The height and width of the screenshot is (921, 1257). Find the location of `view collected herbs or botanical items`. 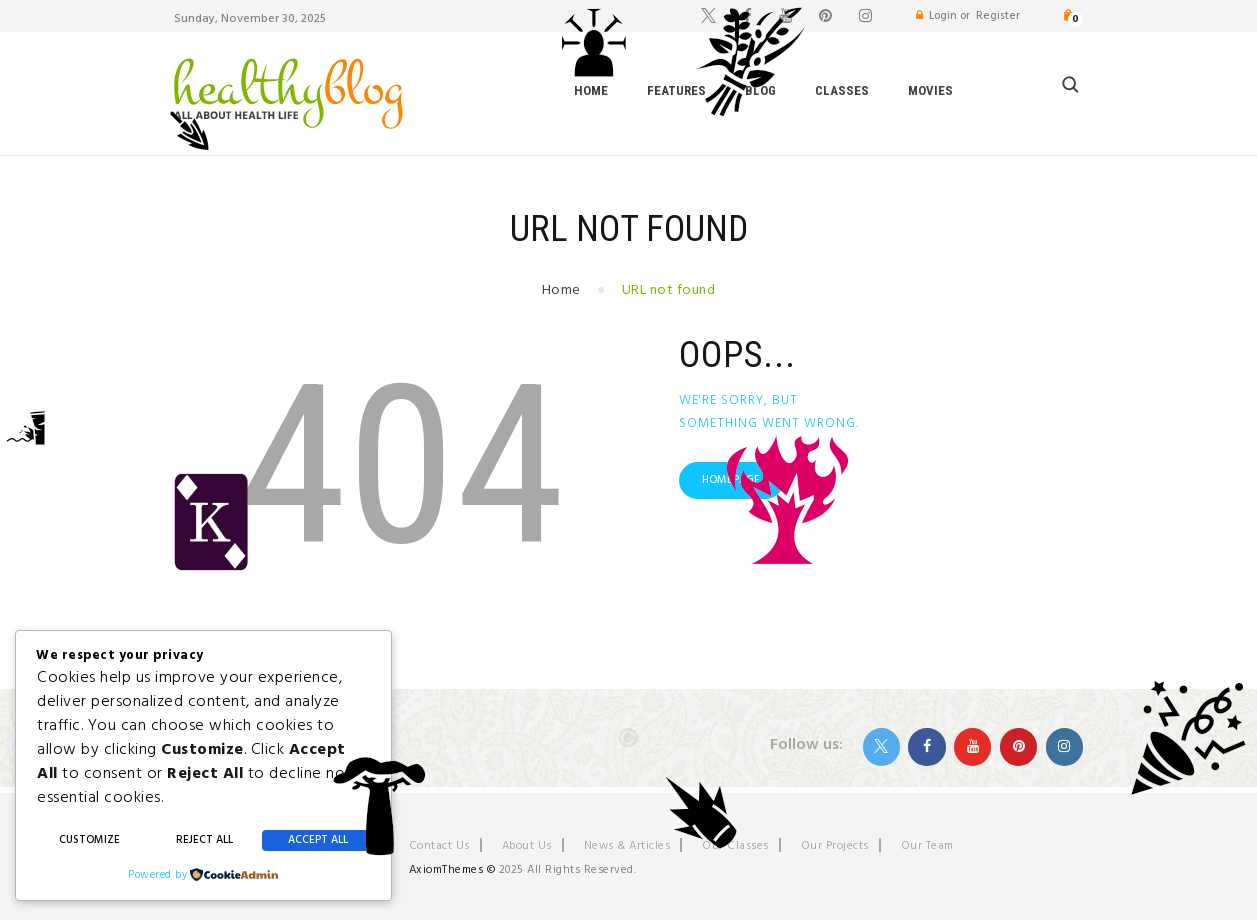

view collected herbs or botanical items is located at coordinates (750, 62).